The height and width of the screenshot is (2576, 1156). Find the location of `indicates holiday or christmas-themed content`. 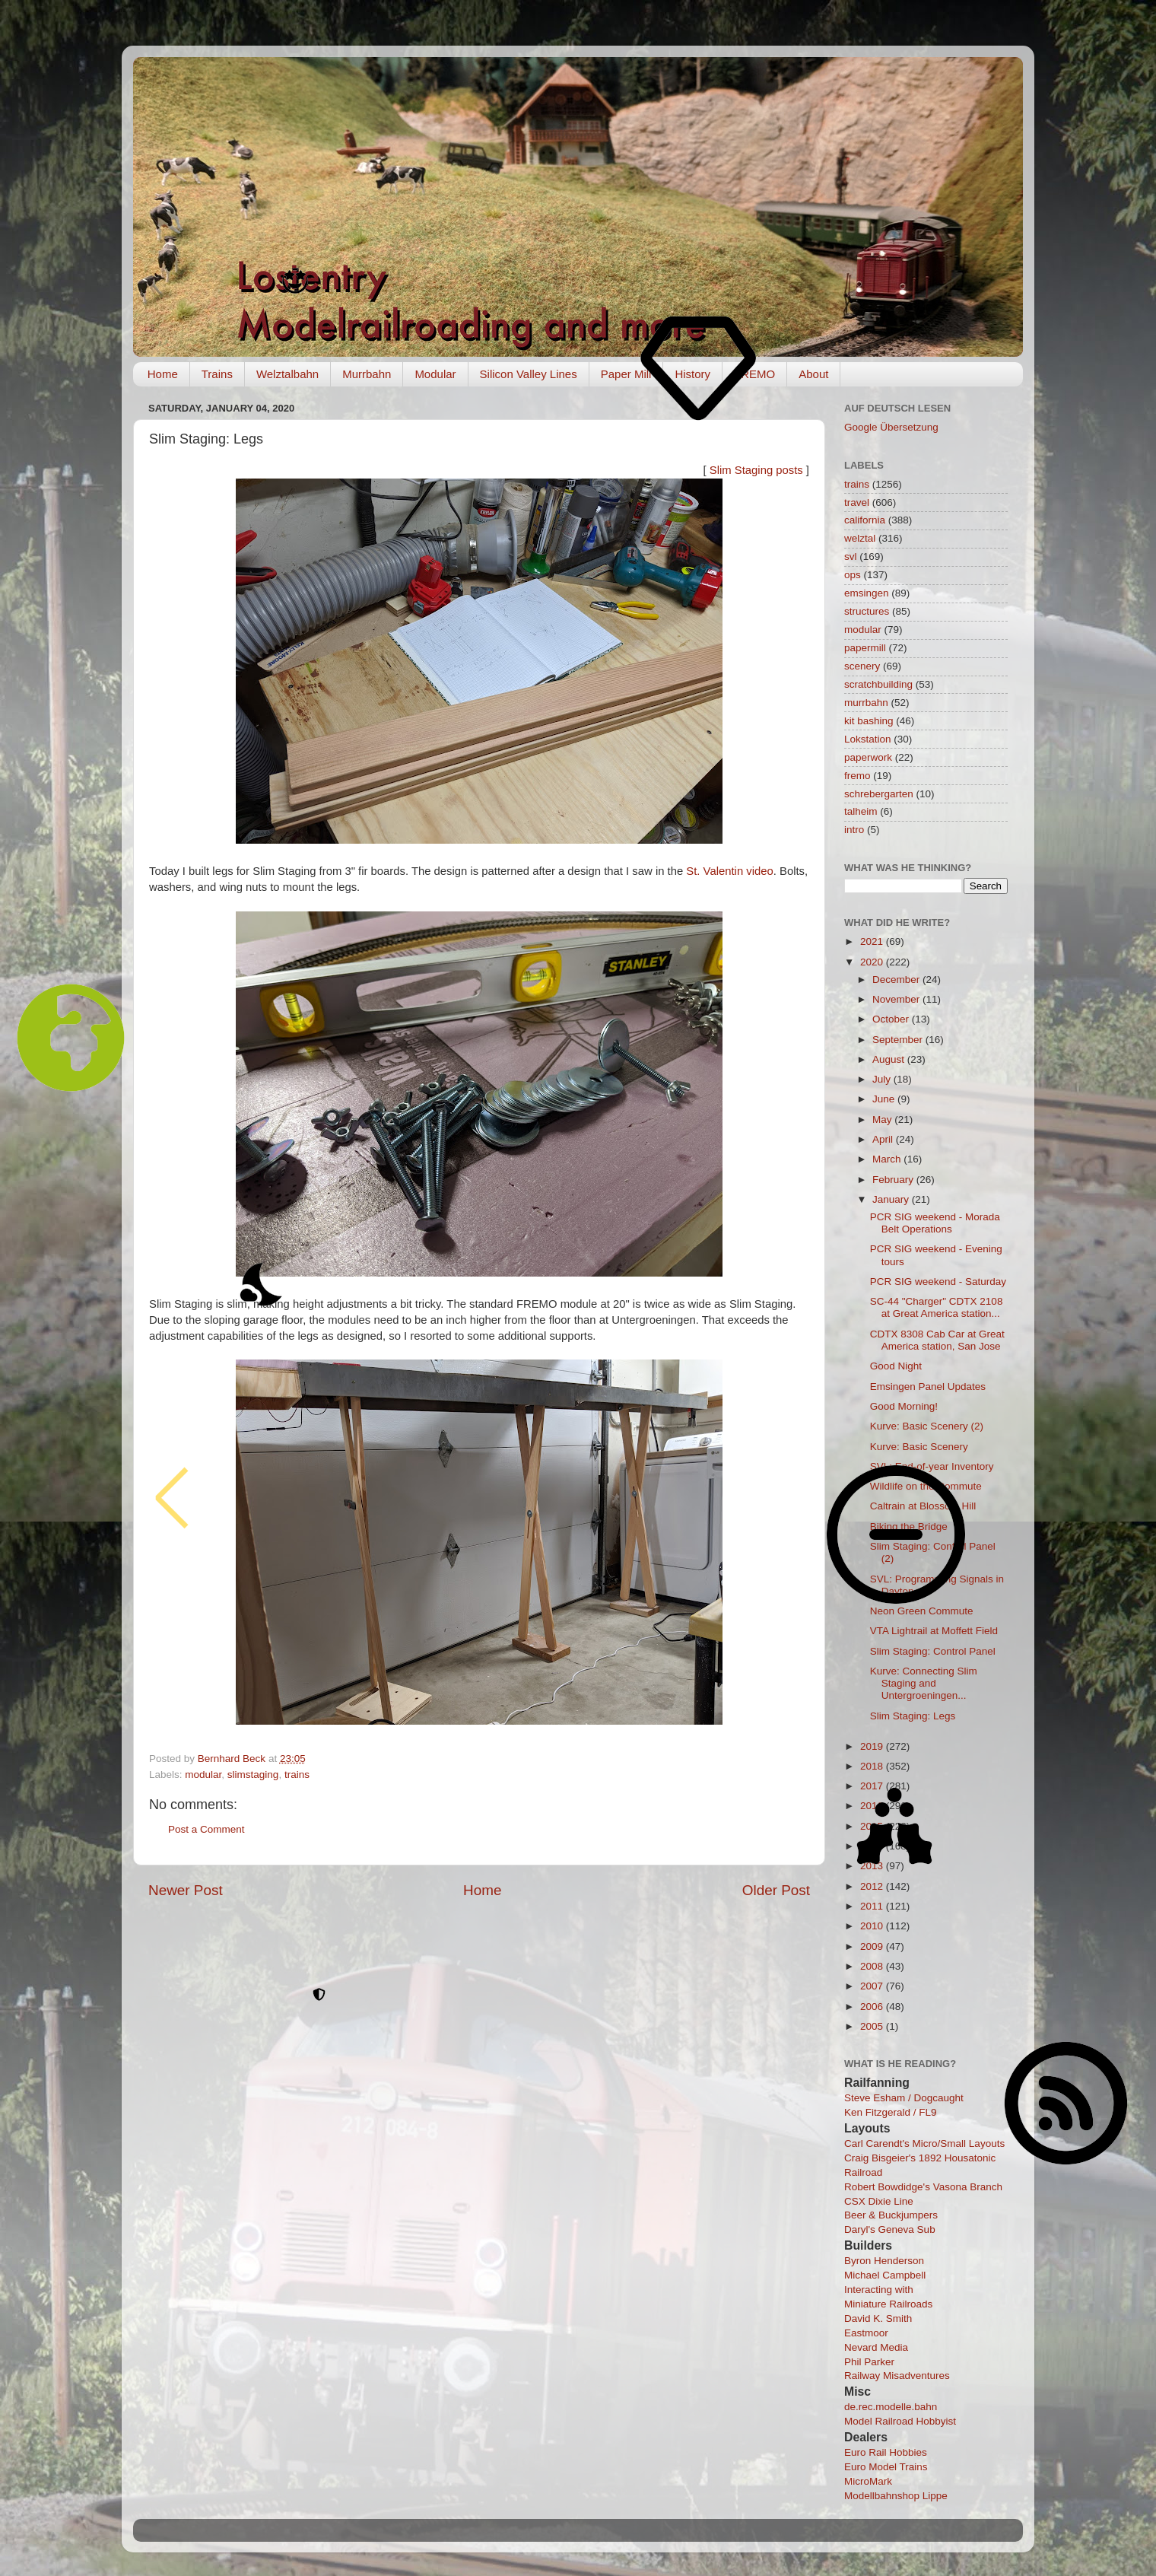

indicates holiday or christmas-themed content is located at coordinates (894, 1827).